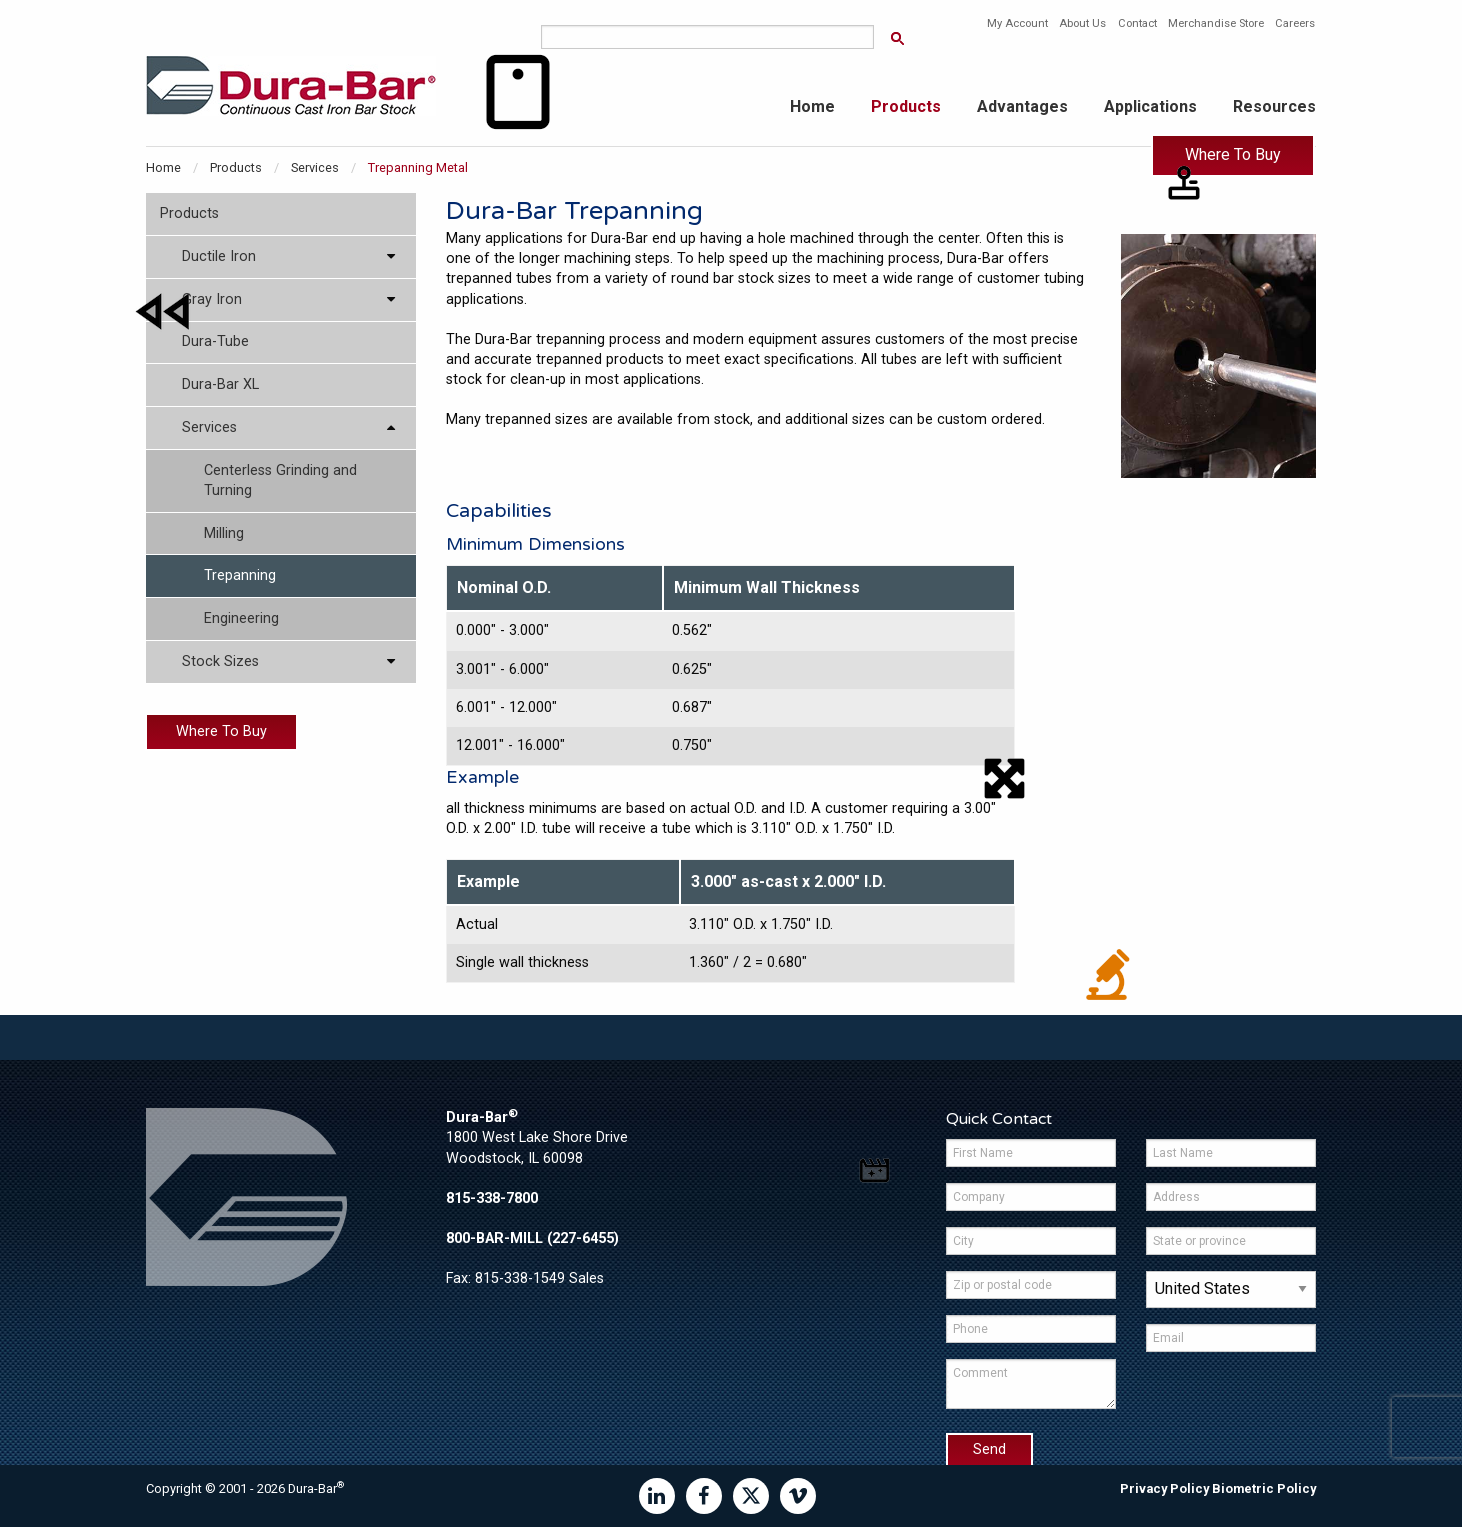  I want to click on apply filters or effects to a video, so click(874, 1170).